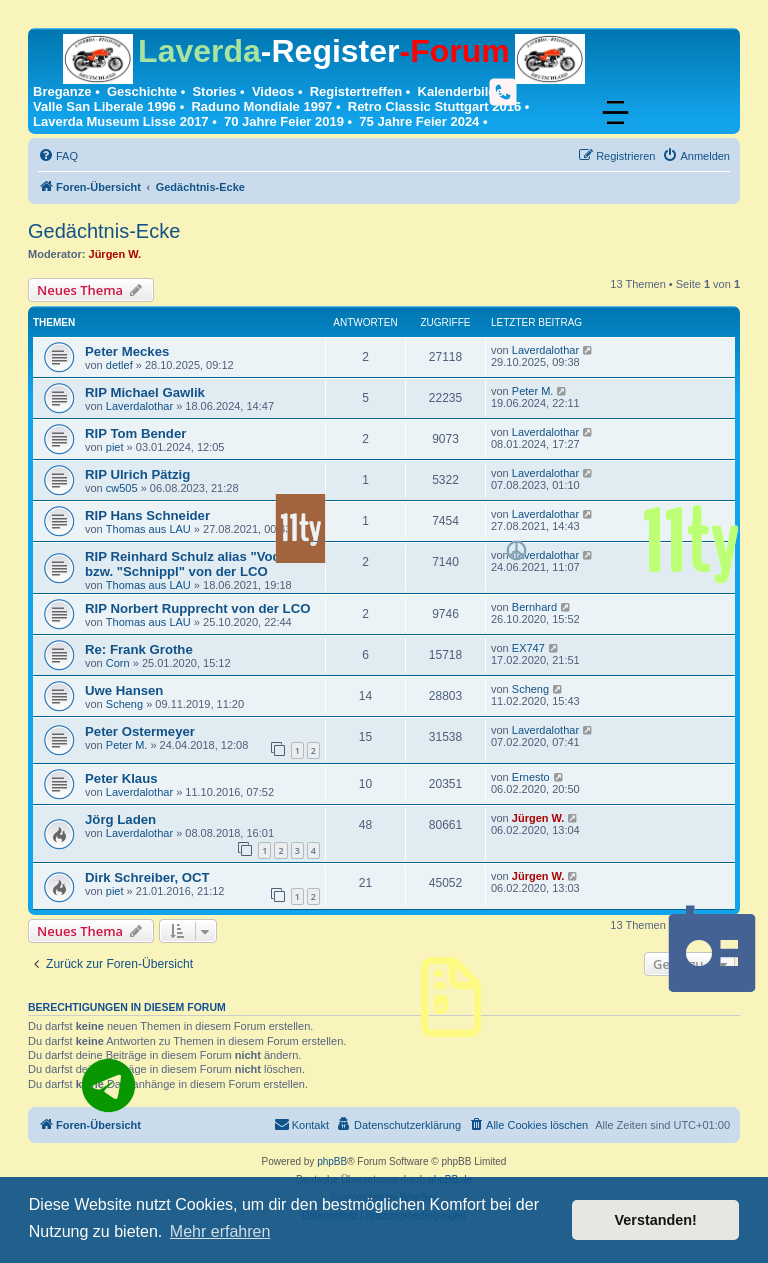 This screenshot has width=768, height=1263. I want to click on open navigation menu, so click(615, 112).